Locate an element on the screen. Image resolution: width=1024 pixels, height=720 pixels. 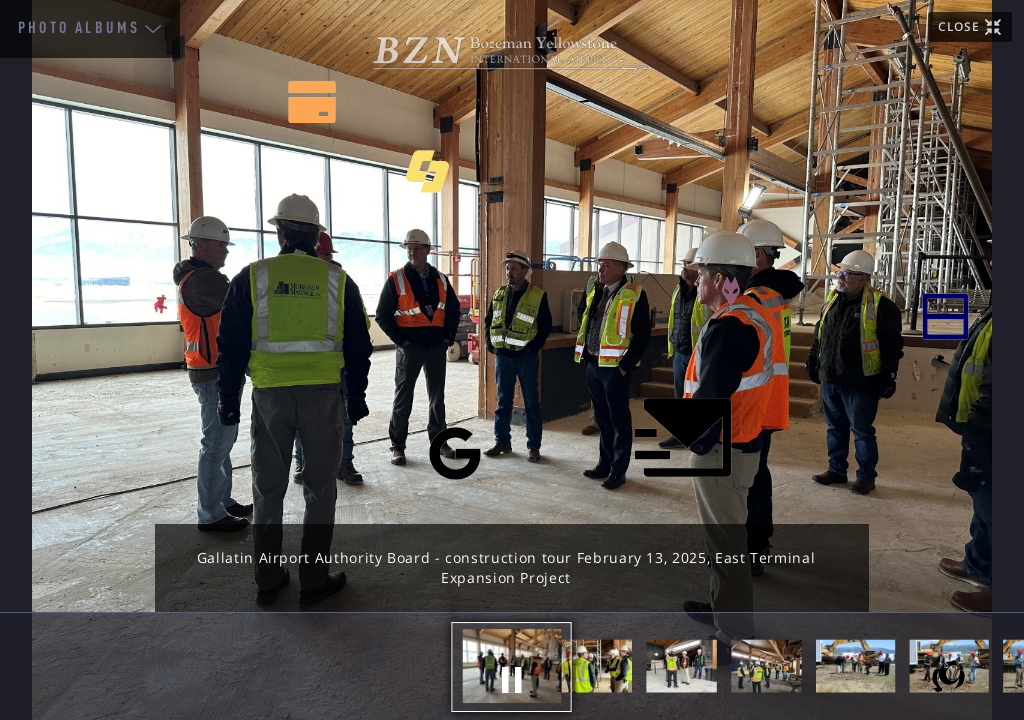
switch to horizontal row layout is located at coordinates (945, 316).